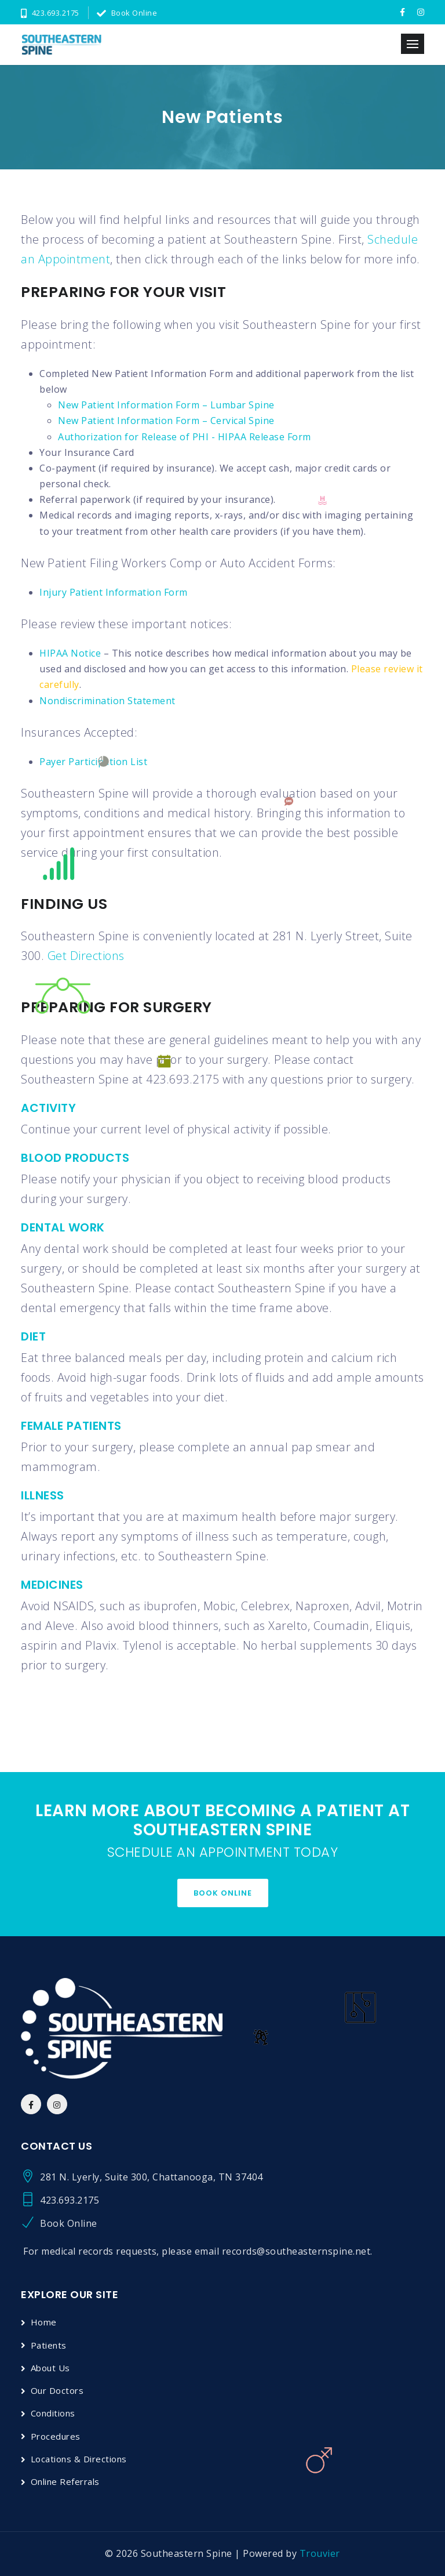 The width and height of the screenshot is (445, 2576). I want to click on open text messaging app, so click(289, 801).